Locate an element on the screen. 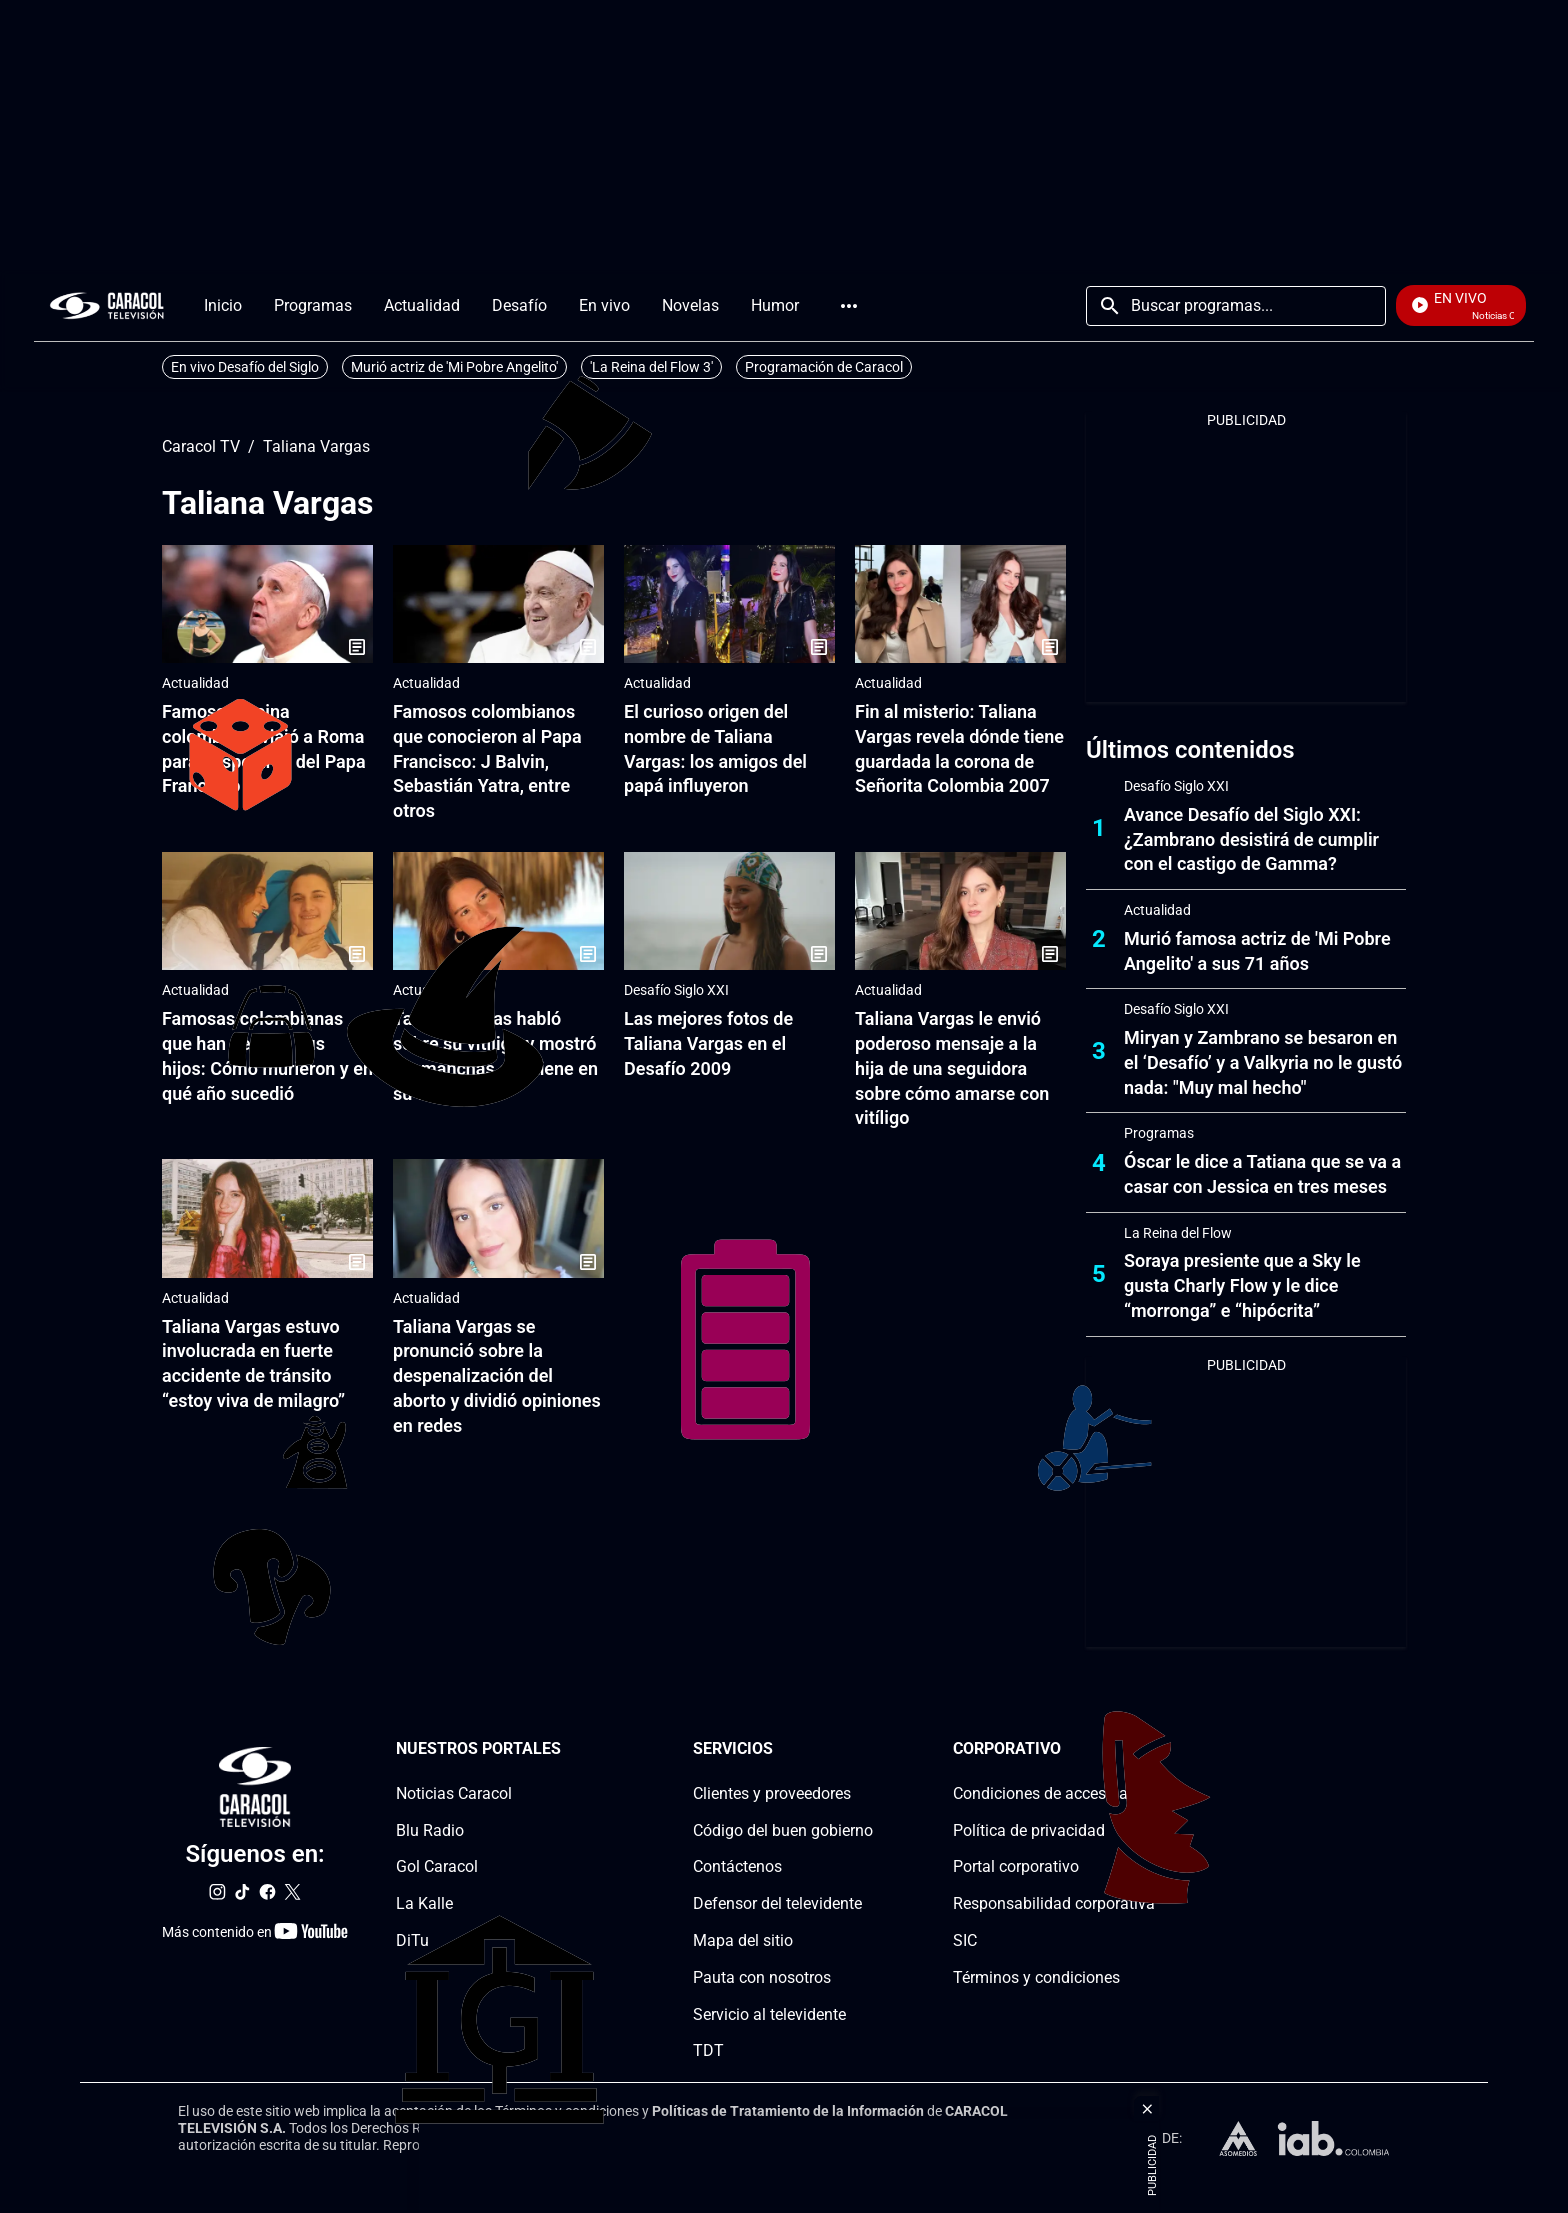  select chariot unit in strategy game is located at coordinates (1093, 1434).